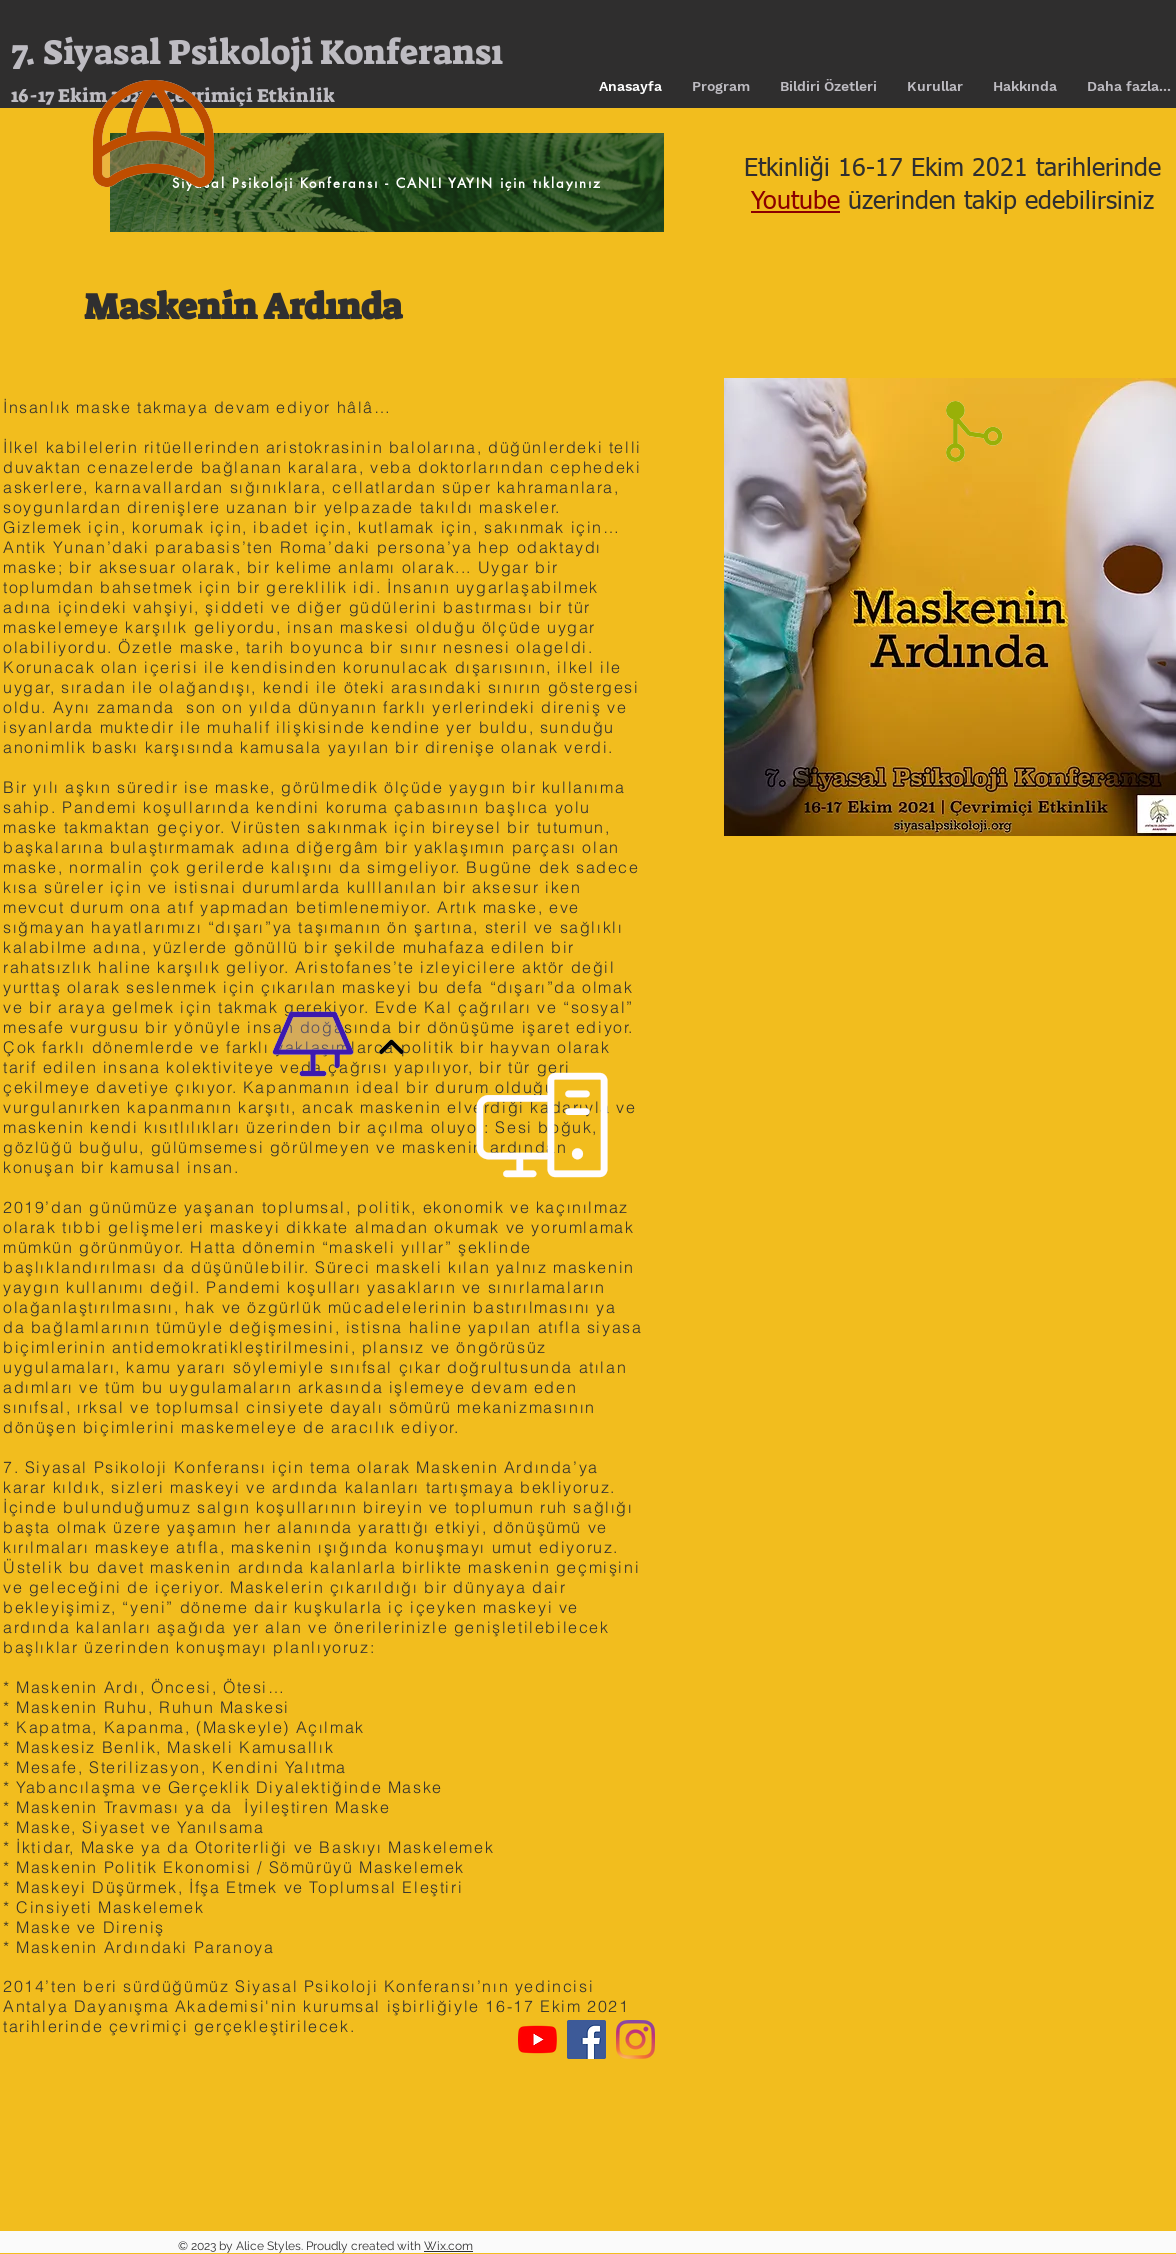  What do you see at coordinates (969, 431) in the screenshot?
I see `merge branches in version control` at bounding box center [969, 431].